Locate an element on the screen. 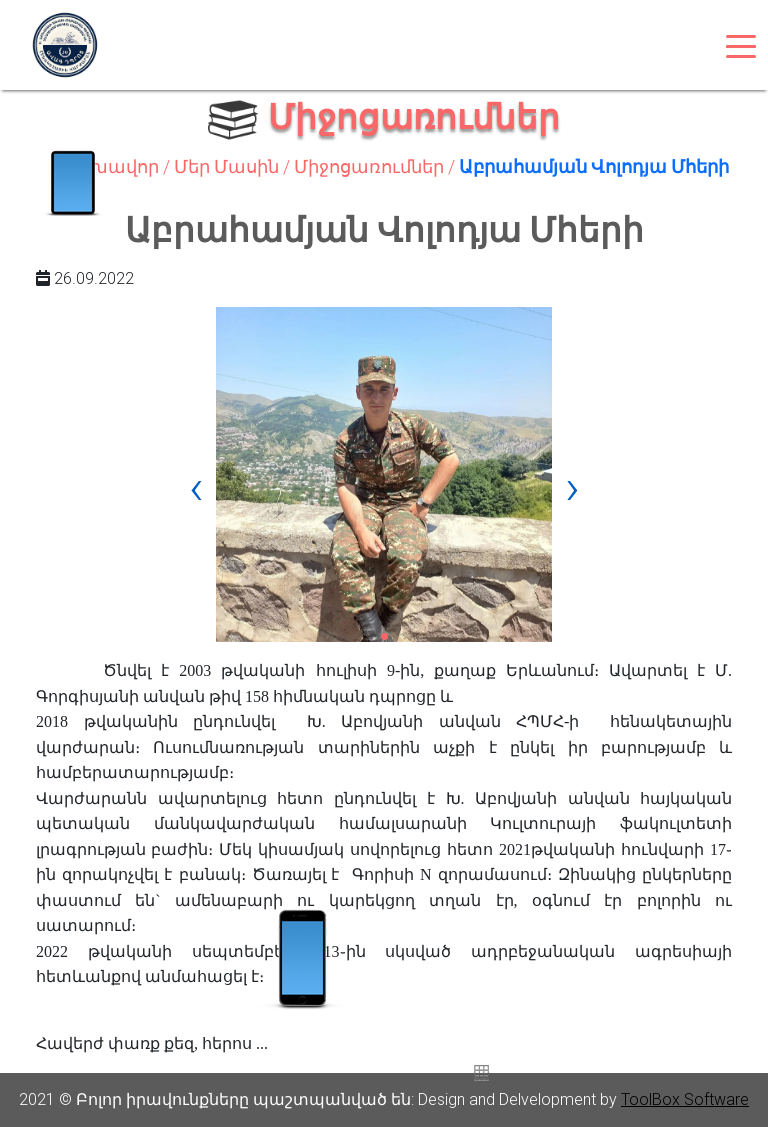 The width and height of the screenshot is (768, 1127). iPad Mini device icon is located at coordinates (73, 176).